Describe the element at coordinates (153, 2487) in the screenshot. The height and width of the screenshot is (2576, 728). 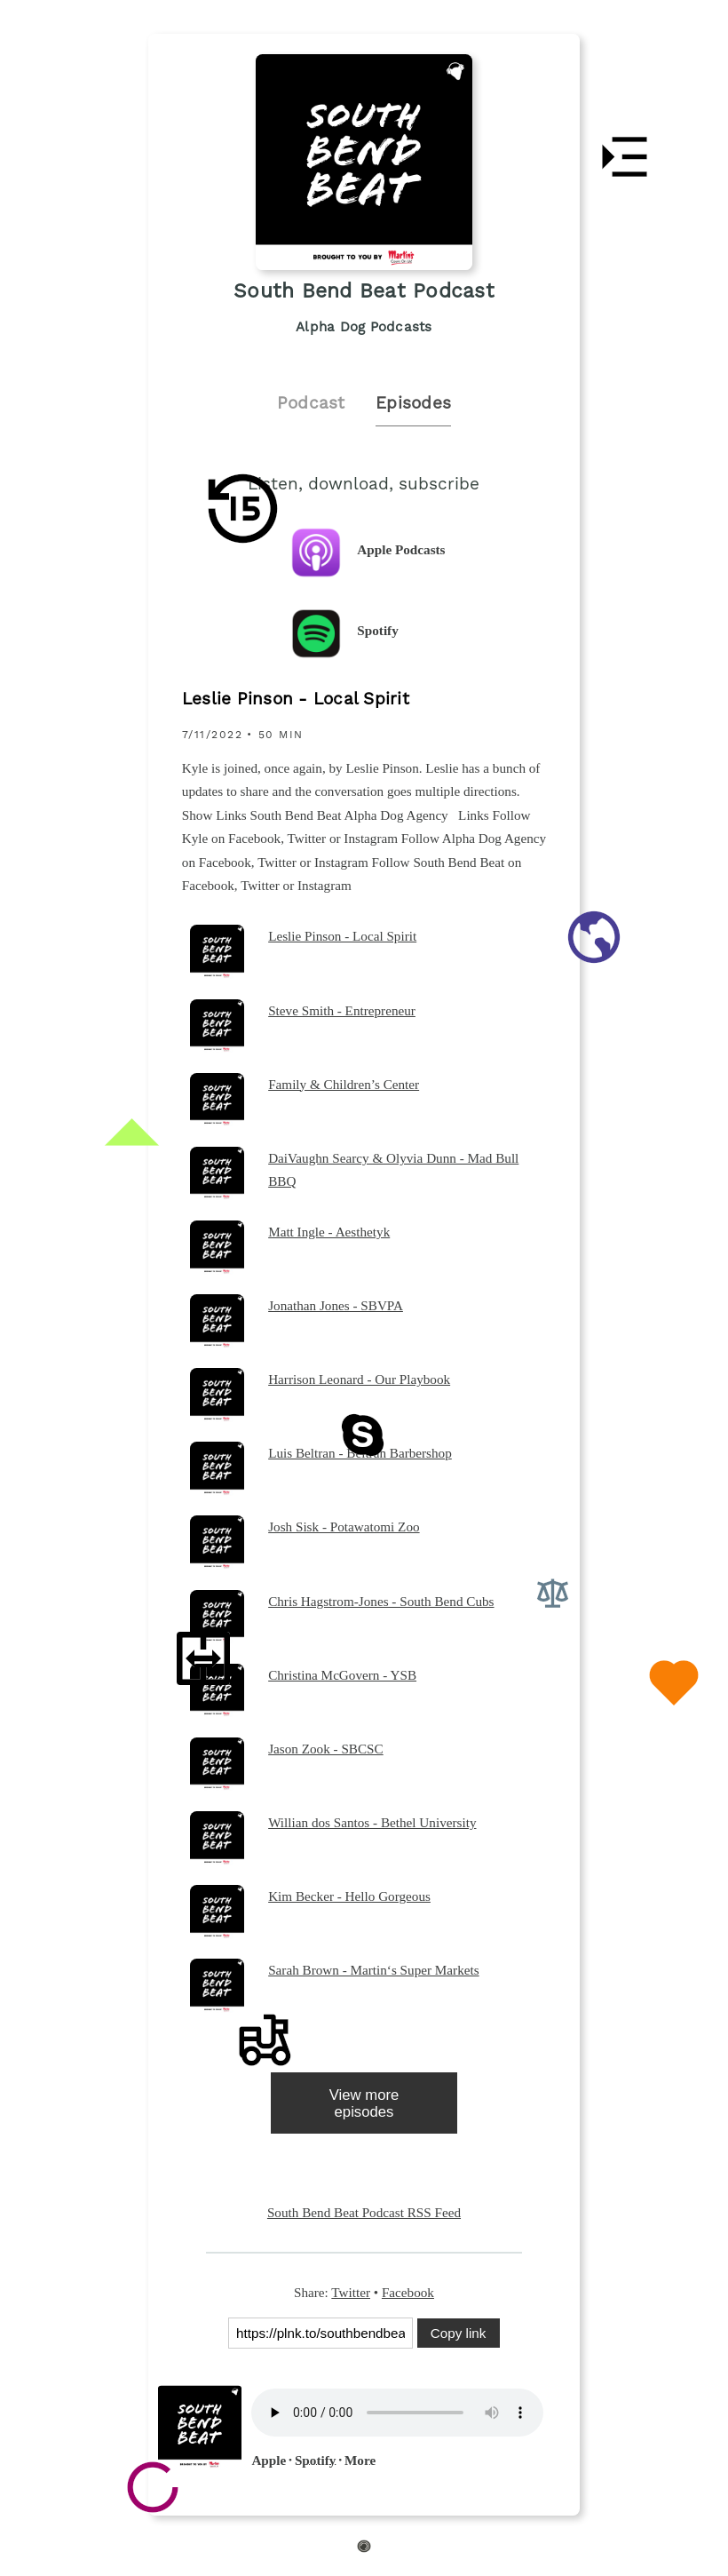
I see `indicates content is loading` at that location.